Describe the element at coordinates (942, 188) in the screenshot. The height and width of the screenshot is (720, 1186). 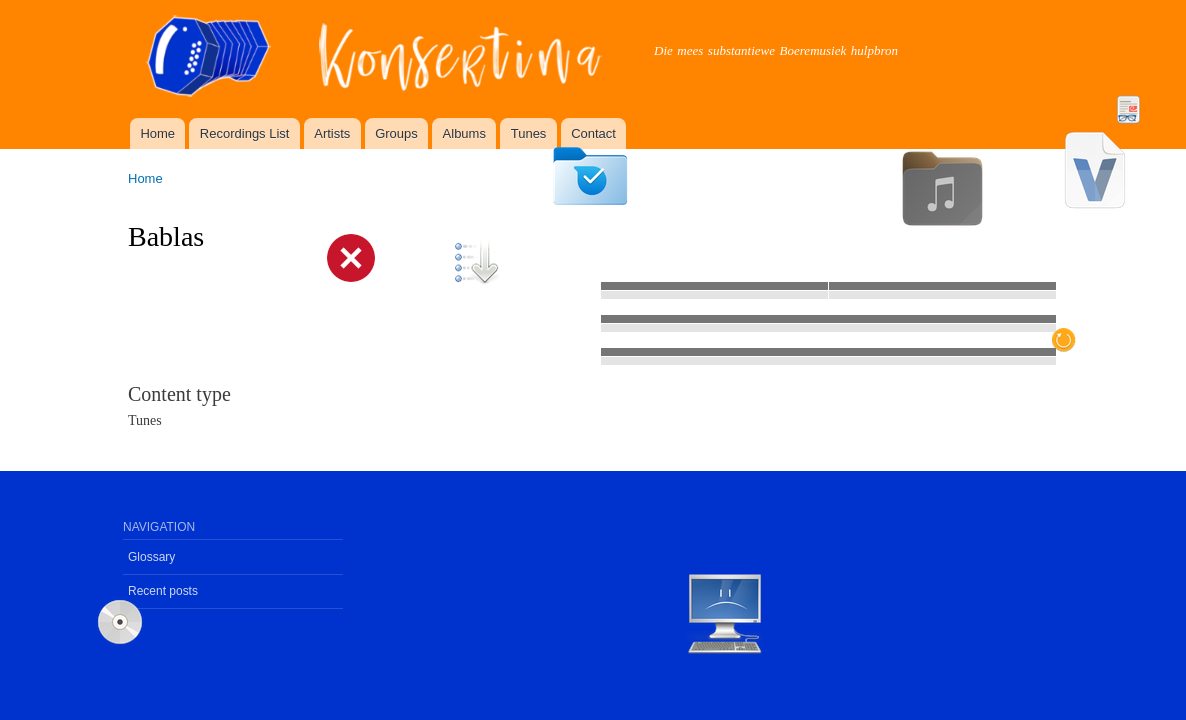
I see `open your music folder` at that location.